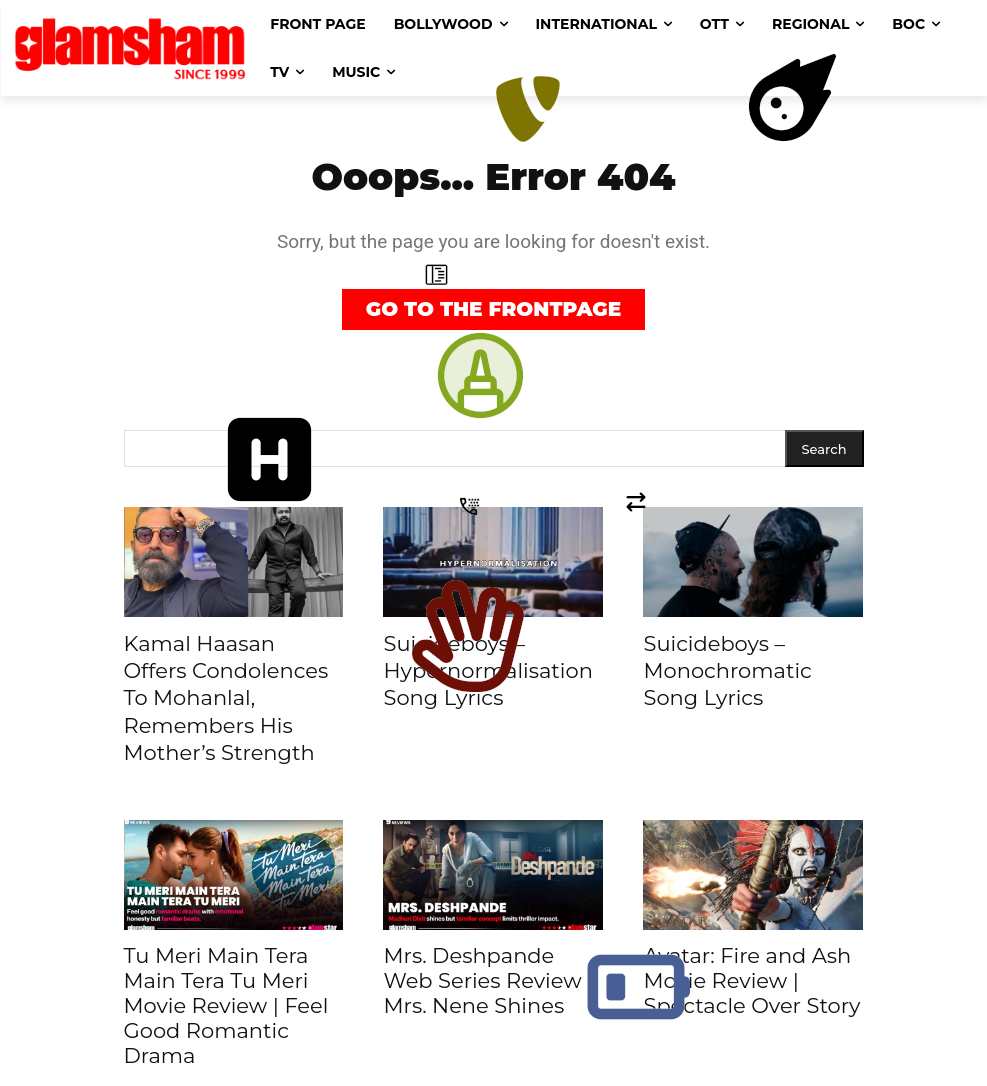 The image size is (987, 1086). Describe the element at coordinates (436, 275) in the screenshot. I see `open code-oss editor` at that location.